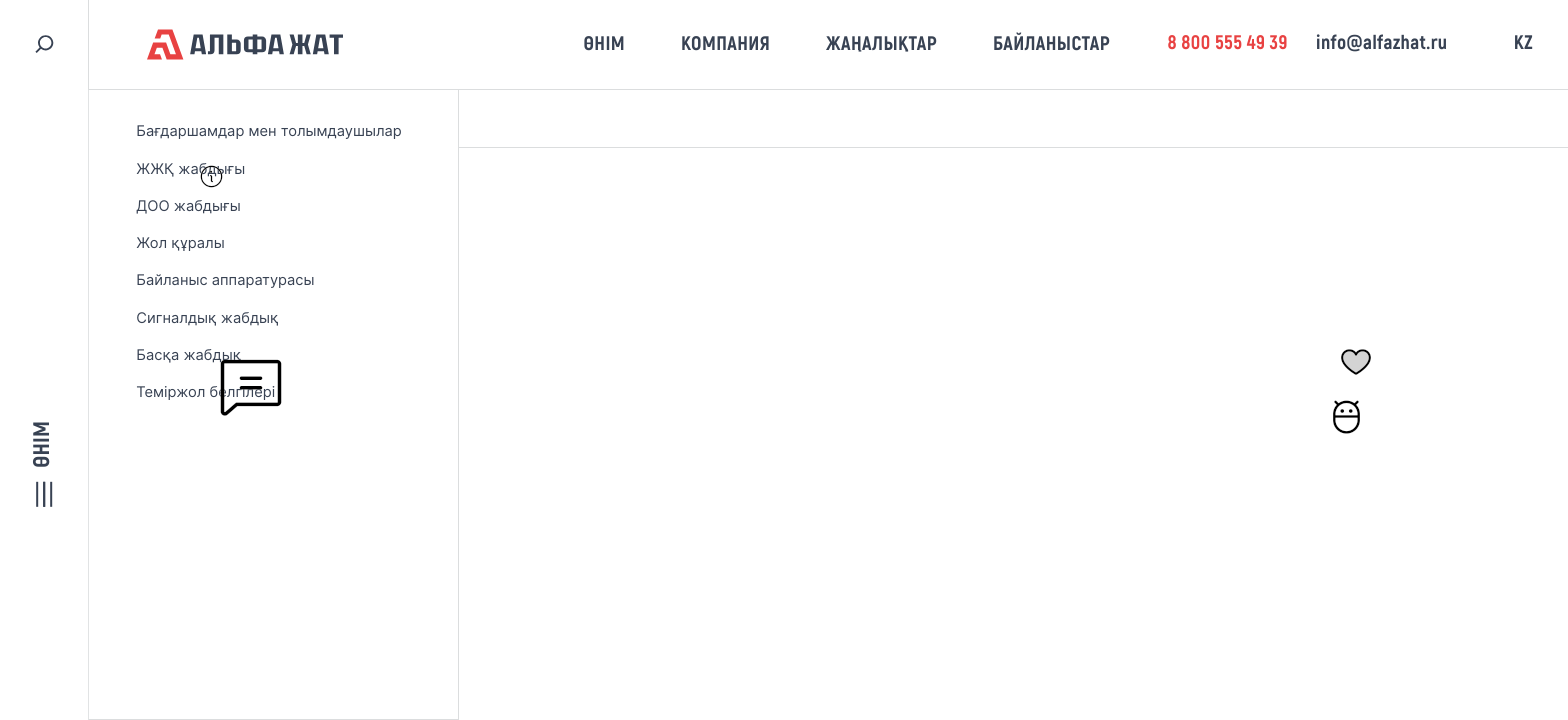 The image size is (1568, 720). Describe the element at coordinates (211, 176) in the screenshot. I see `view more information or details` at that location.